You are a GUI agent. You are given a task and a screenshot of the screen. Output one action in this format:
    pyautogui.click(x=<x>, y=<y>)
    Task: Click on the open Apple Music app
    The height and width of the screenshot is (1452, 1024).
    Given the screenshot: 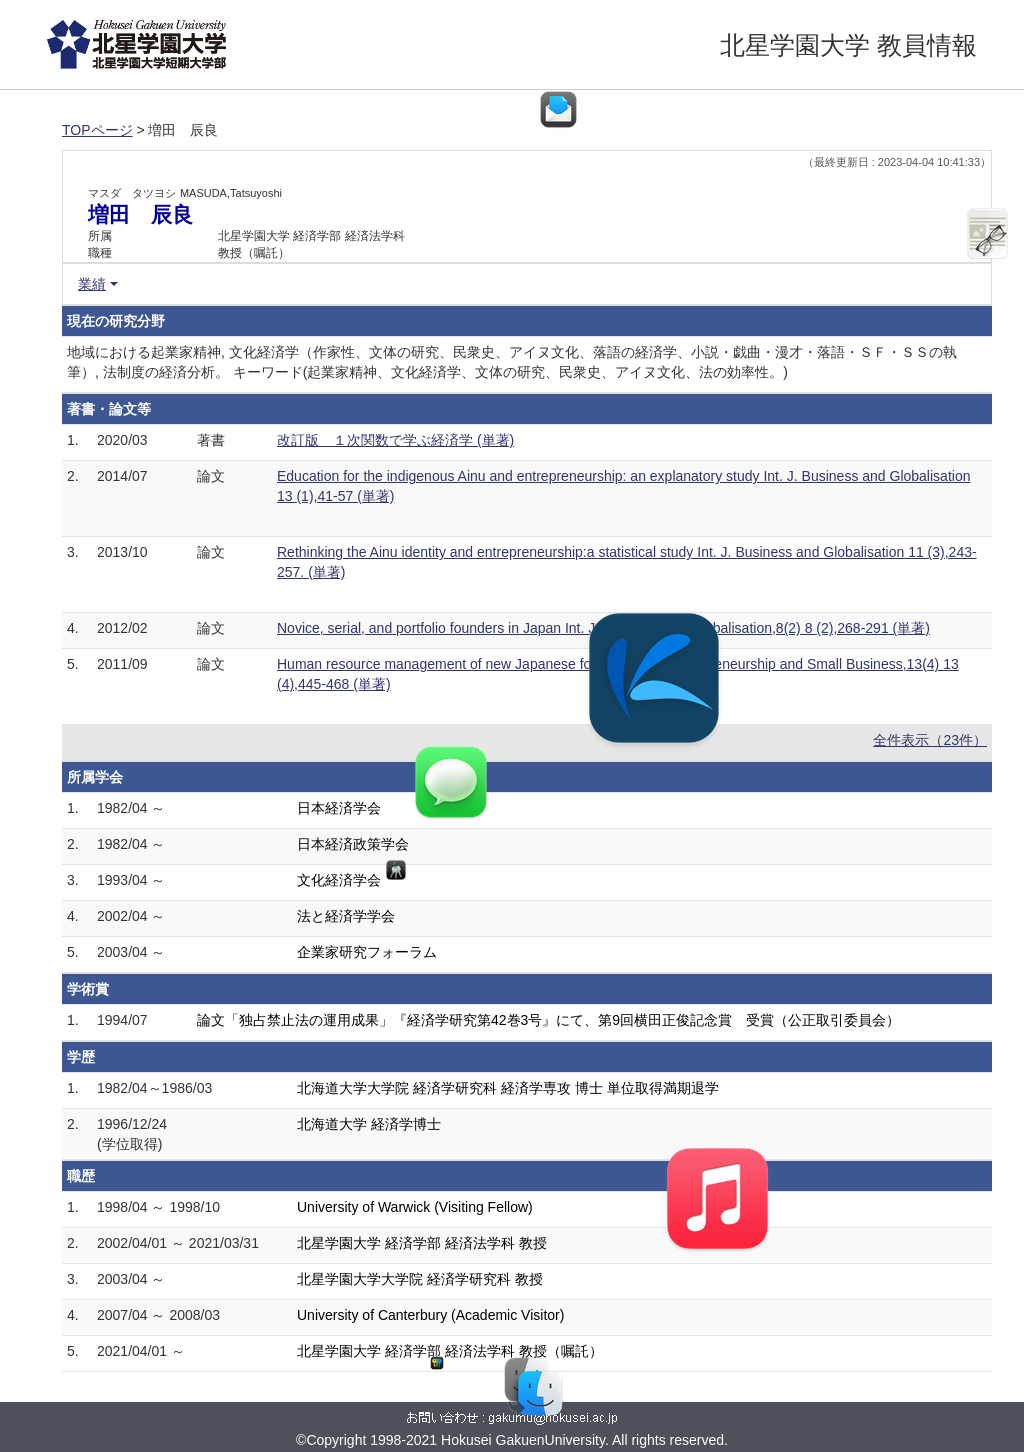 What is the action you would take?
    pyautogui.click(x=717, y=1198)
    